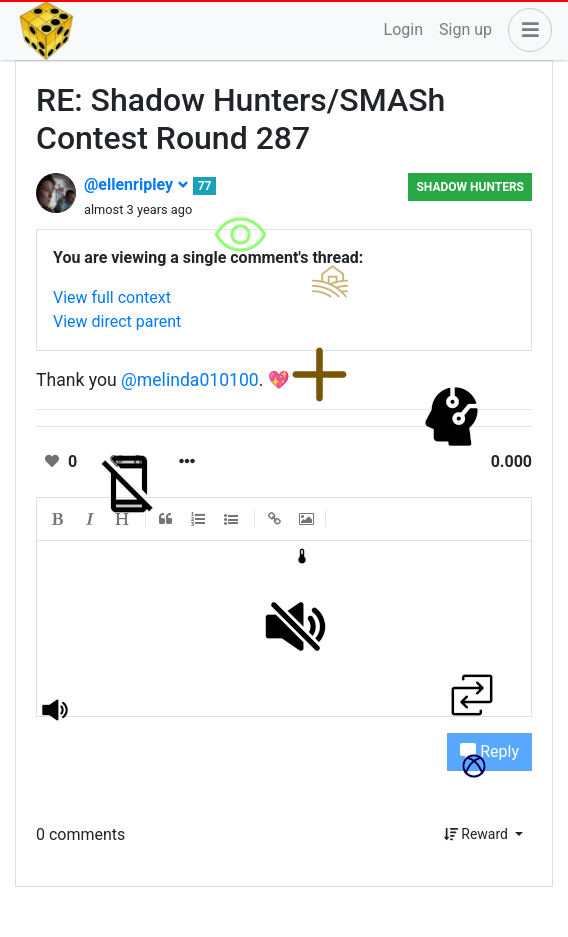 Image resolution: width=568 pixels, height=937 pixels. What do you see at coordinates (55, 710) in the screenshot?
I see `increase audio volume` at bounding box center [55, 710].